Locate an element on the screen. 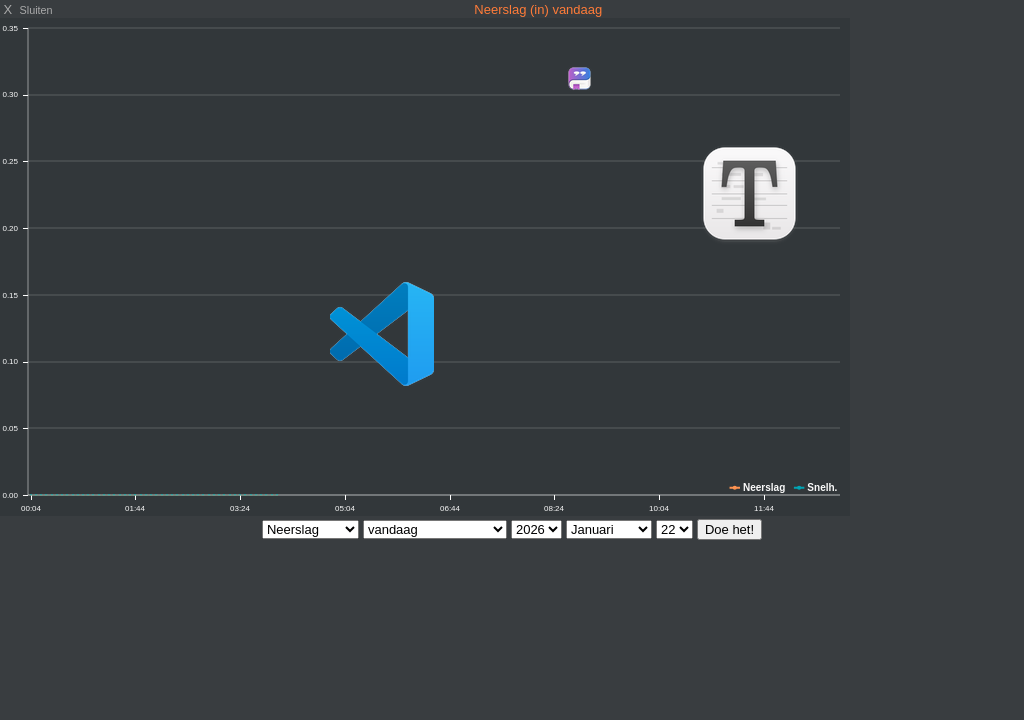 The image size is (1024, 720). open typora markdown editor is located at coordinates (749, 193).